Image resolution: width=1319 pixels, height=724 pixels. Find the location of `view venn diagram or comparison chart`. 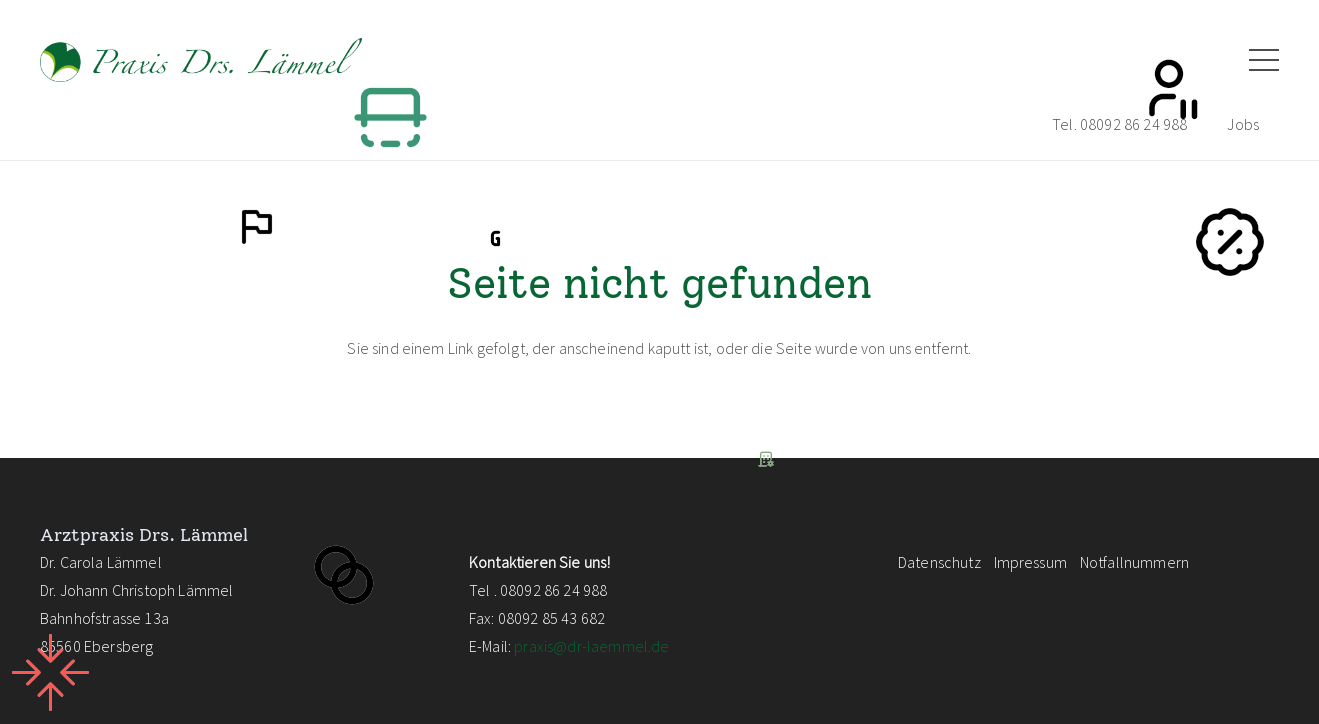

view venn diagram or comparison chart is located at coordinates (344, 575).